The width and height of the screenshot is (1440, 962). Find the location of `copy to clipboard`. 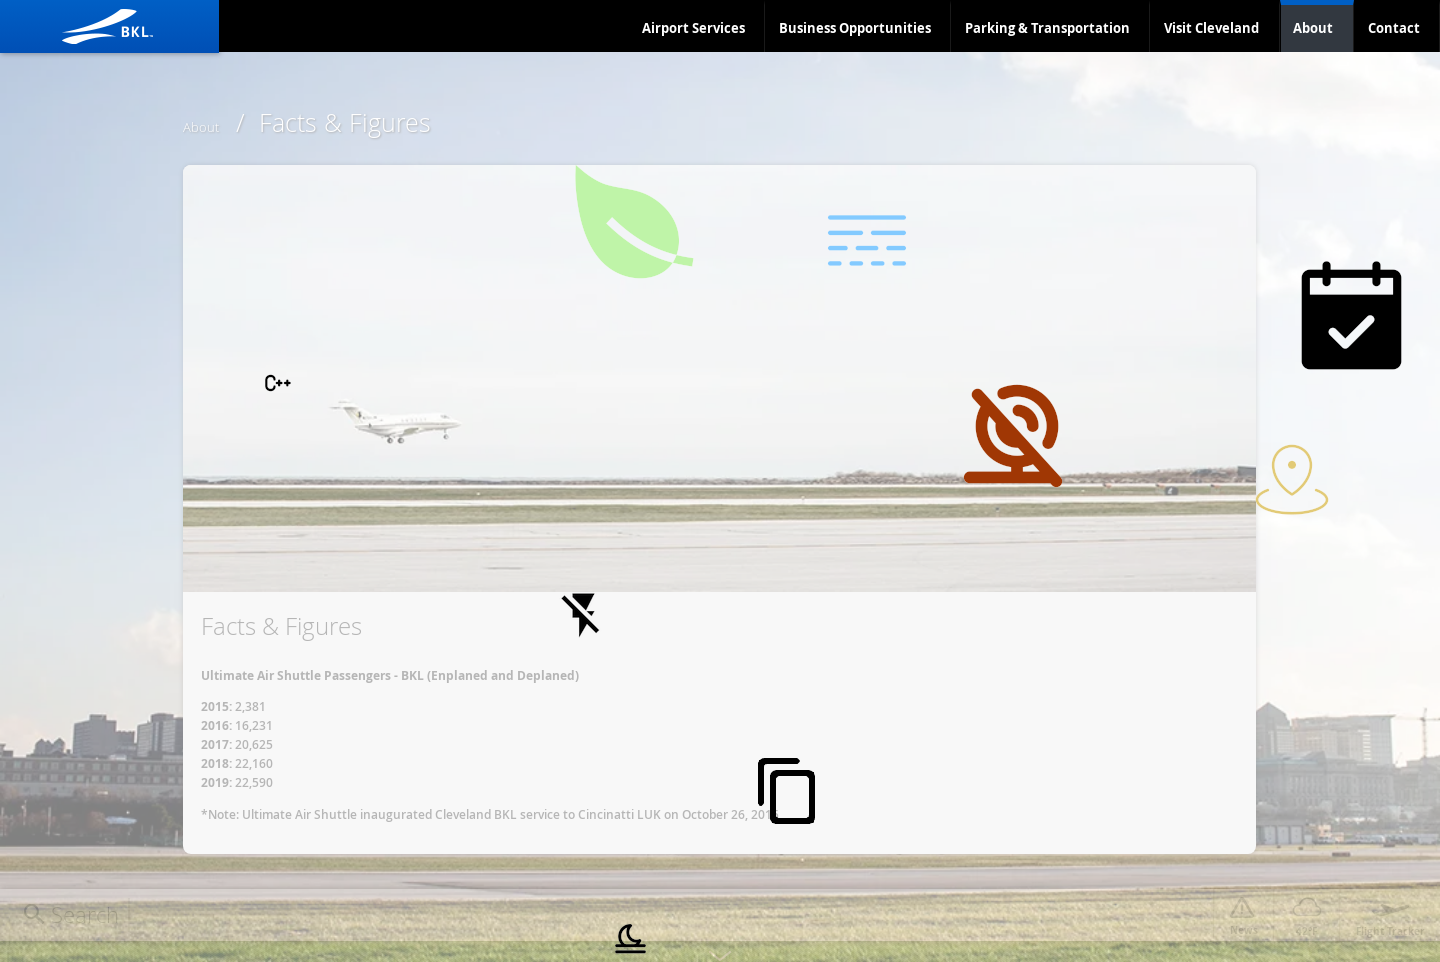

copy to clipboard is located at coordinates (788, 791).